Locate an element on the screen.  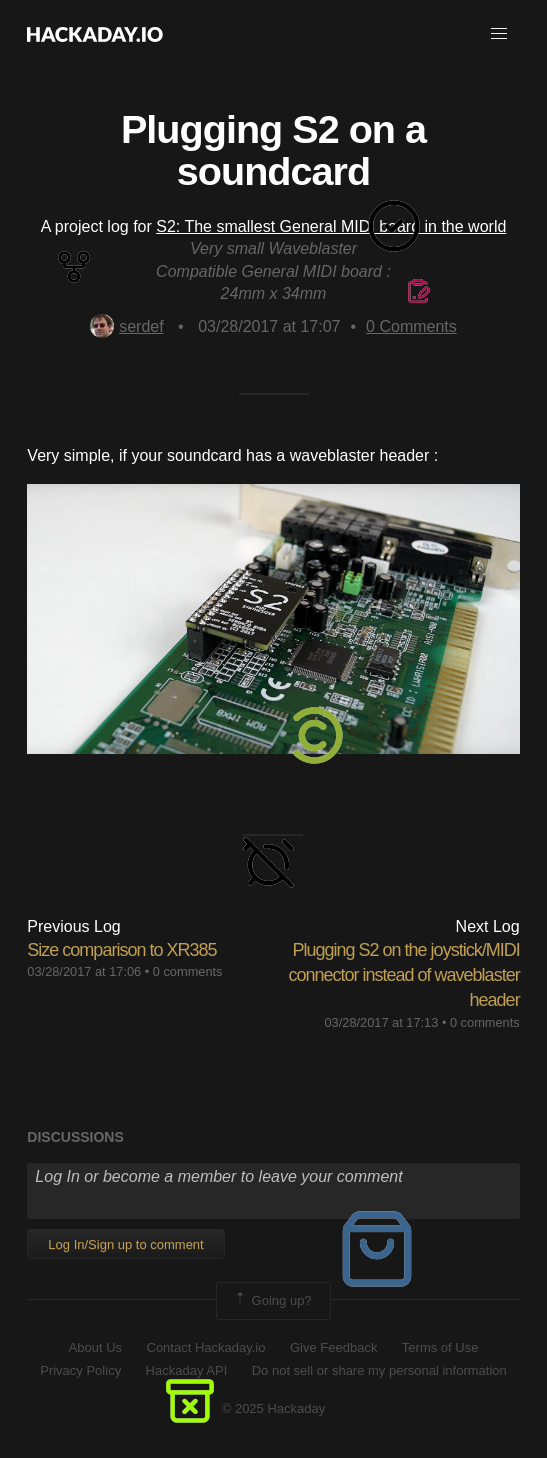
comedy central brand logo is located at coordinates (317, 735).